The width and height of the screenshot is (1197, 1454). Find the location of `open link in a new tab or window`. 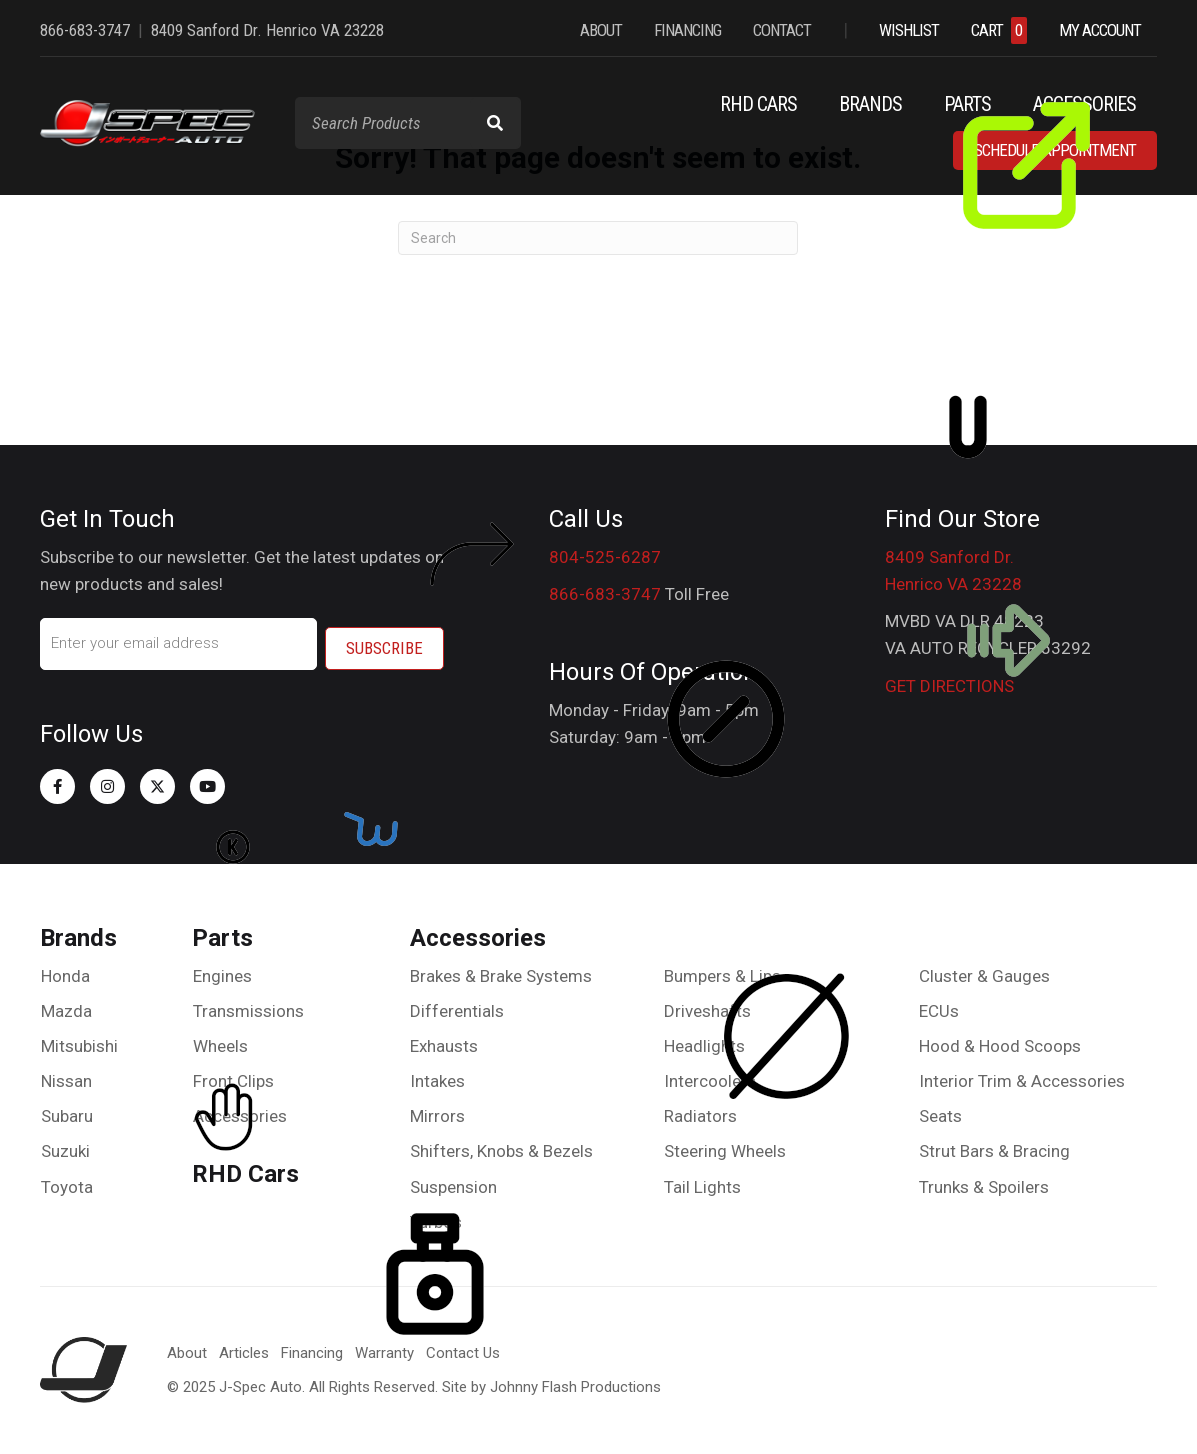

open link in a new tab or window is located at coordinates (1026, 165).